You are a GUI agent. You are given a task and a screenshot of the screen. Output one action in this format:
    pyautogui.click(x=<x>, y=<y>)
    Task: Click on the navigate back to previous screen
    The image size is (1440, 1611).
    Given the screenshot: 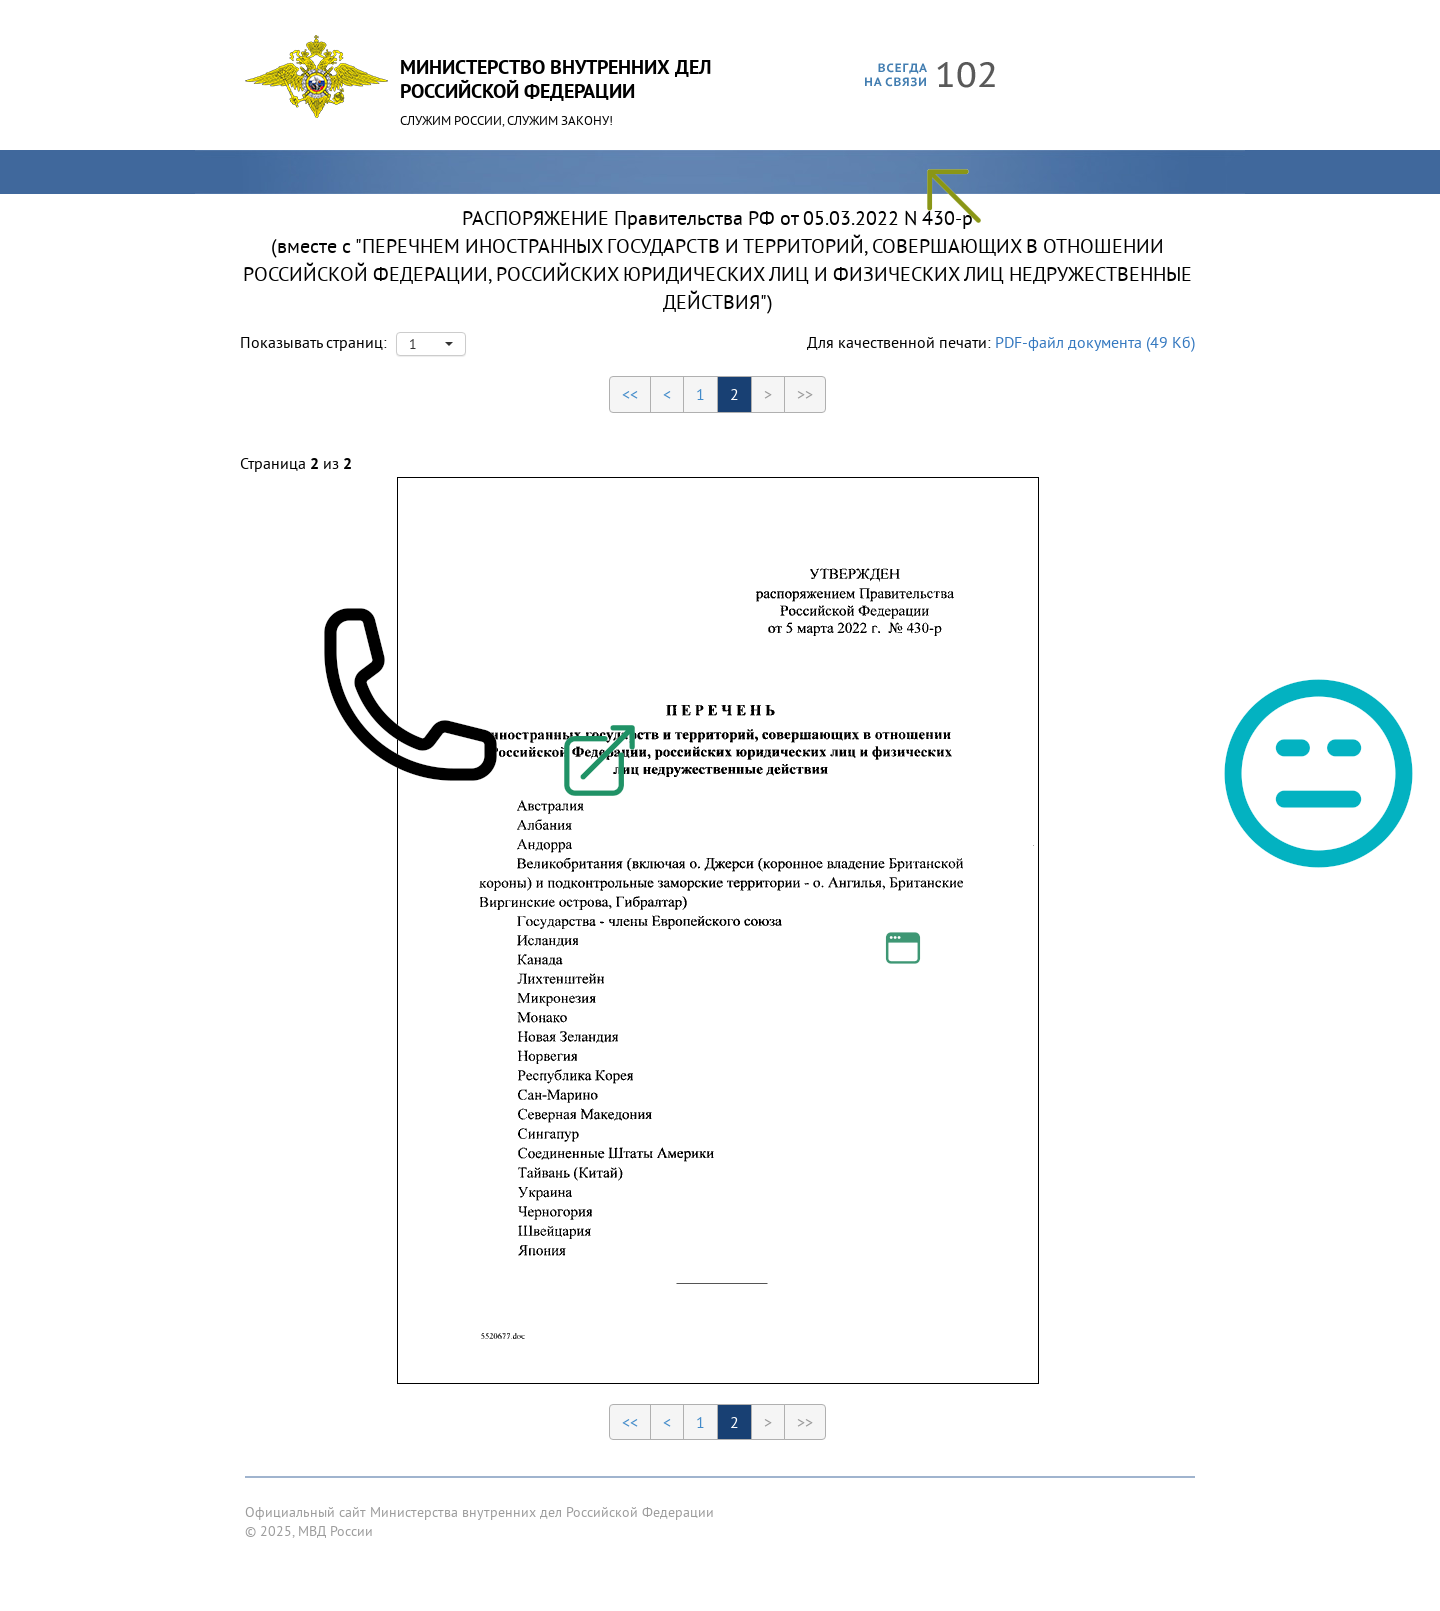 What is the action you would take?
    pyautogui.click(x=954, y=196)
    